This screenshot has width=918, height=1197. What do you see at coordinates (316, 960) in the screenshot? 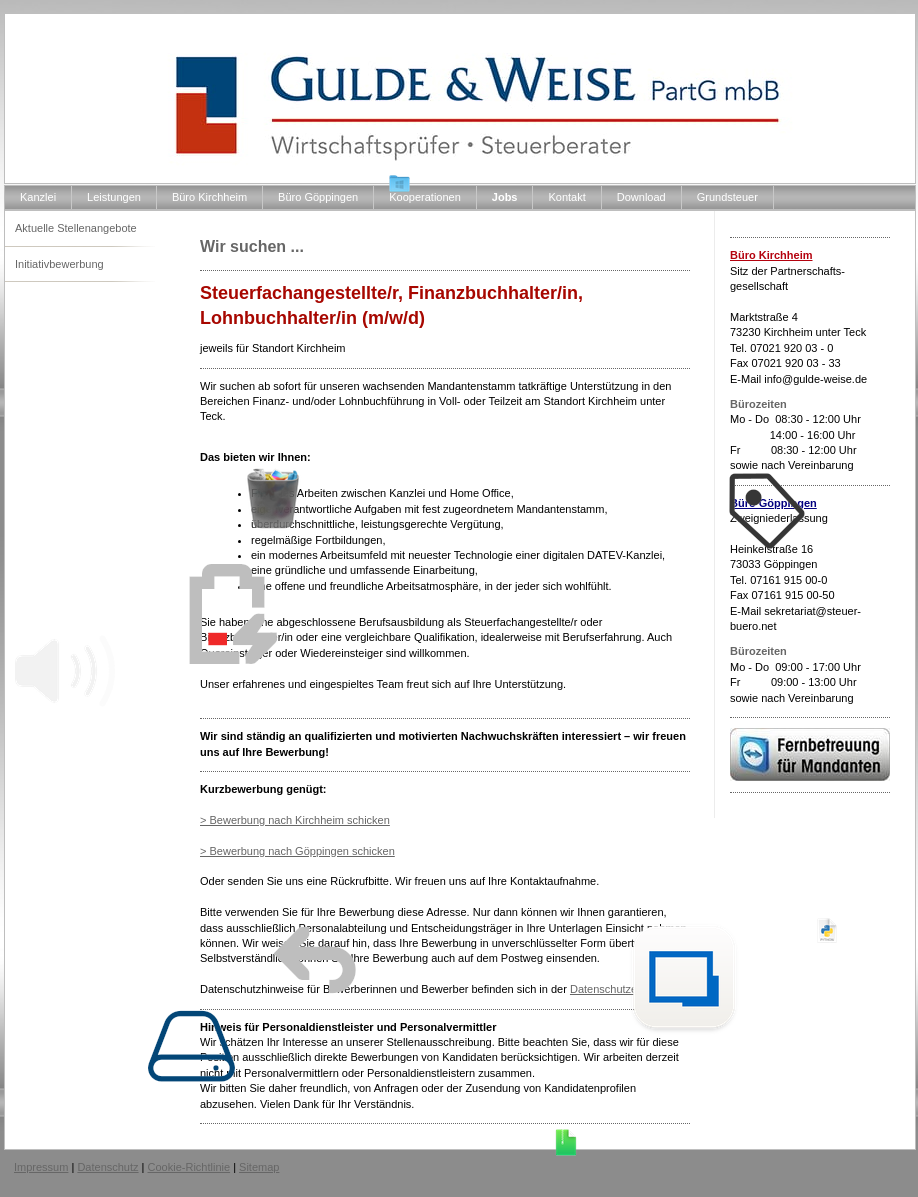
I see `redo last action (right-to-left interface)` at bounding box center [316, 960].